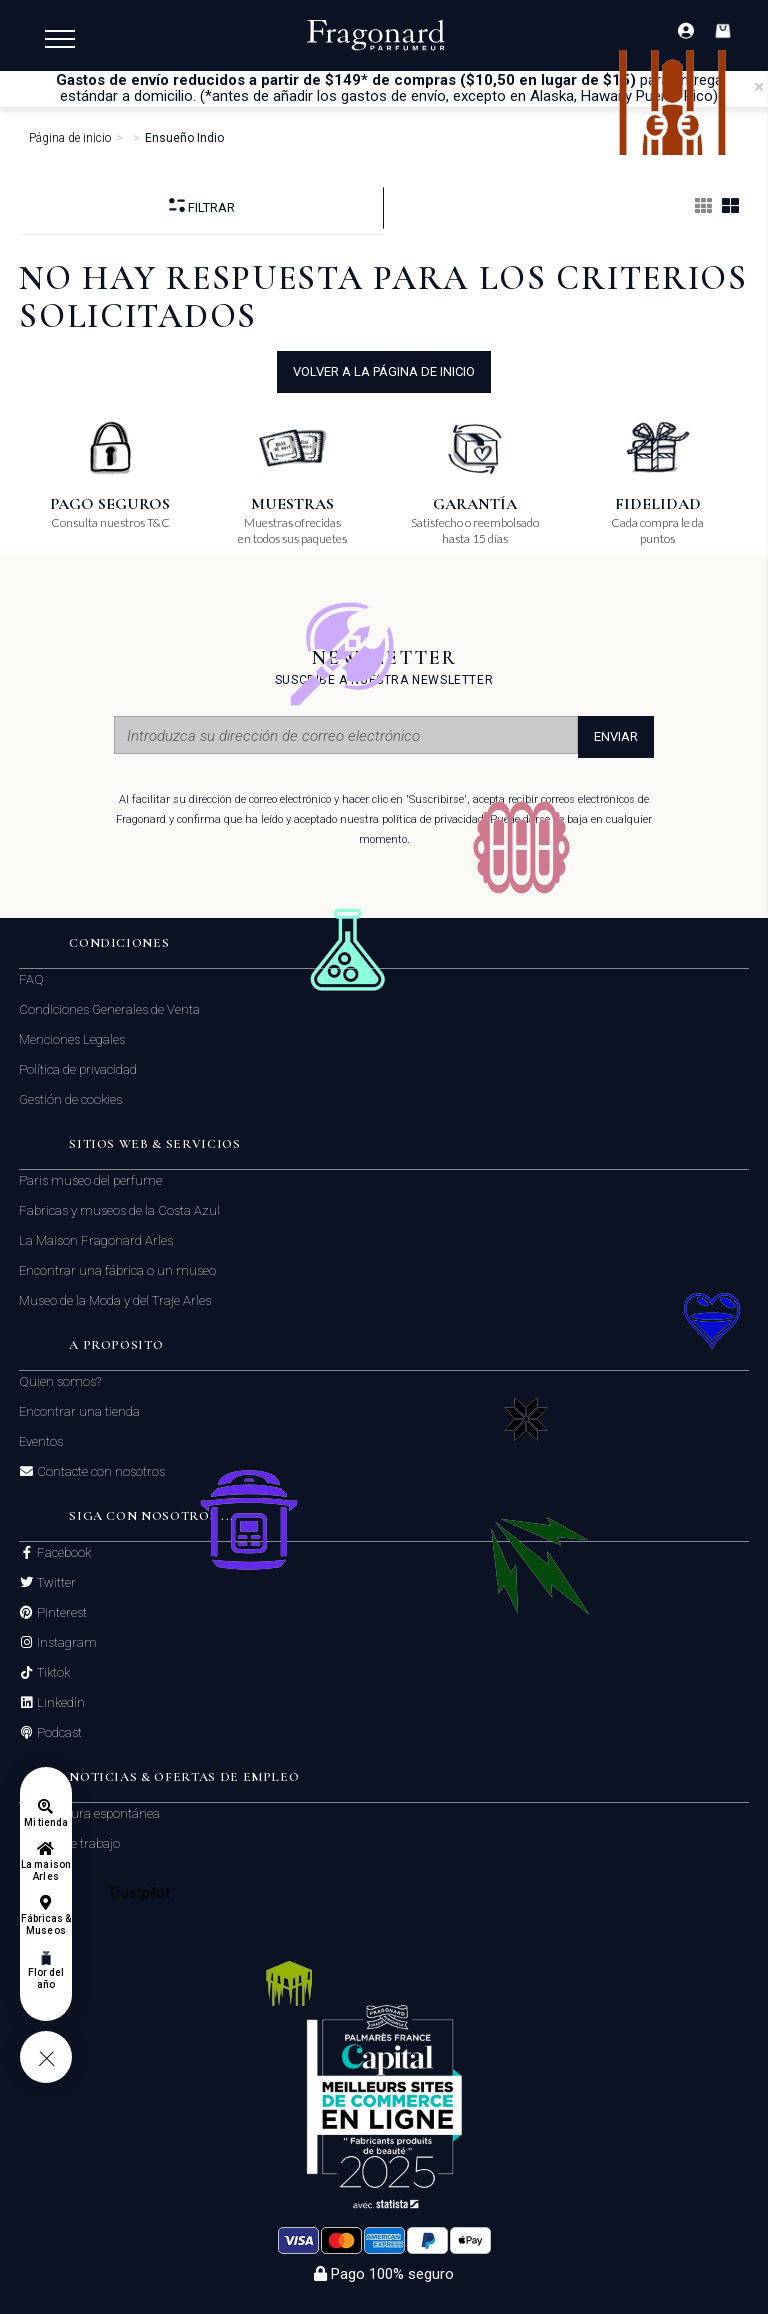 The height and width of the screenshot is (2314, 768). What do you see at coordinates (672, 102) in the screenshot?
I see `indicates a prisoner or incarcerated character` at bounding box center [672, 102].